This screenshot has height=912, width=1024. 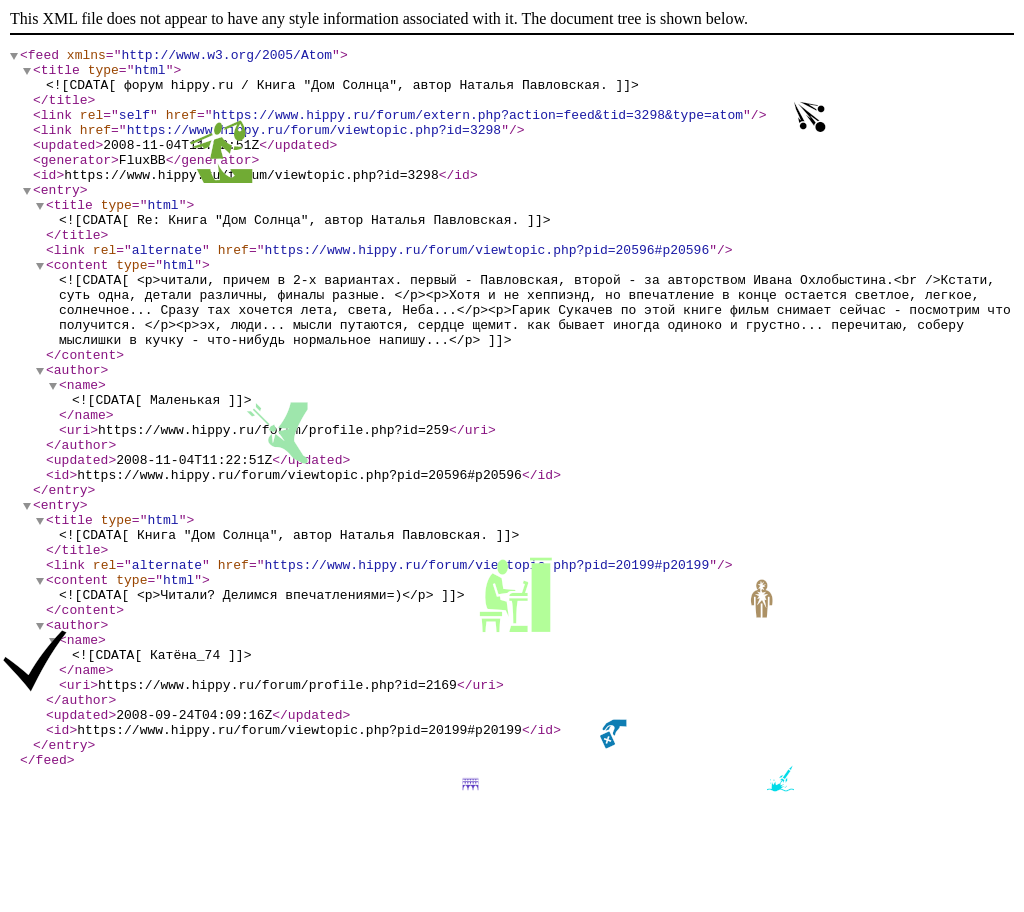 I want to click on confirm or complete an action, so click(x=35, y=661).